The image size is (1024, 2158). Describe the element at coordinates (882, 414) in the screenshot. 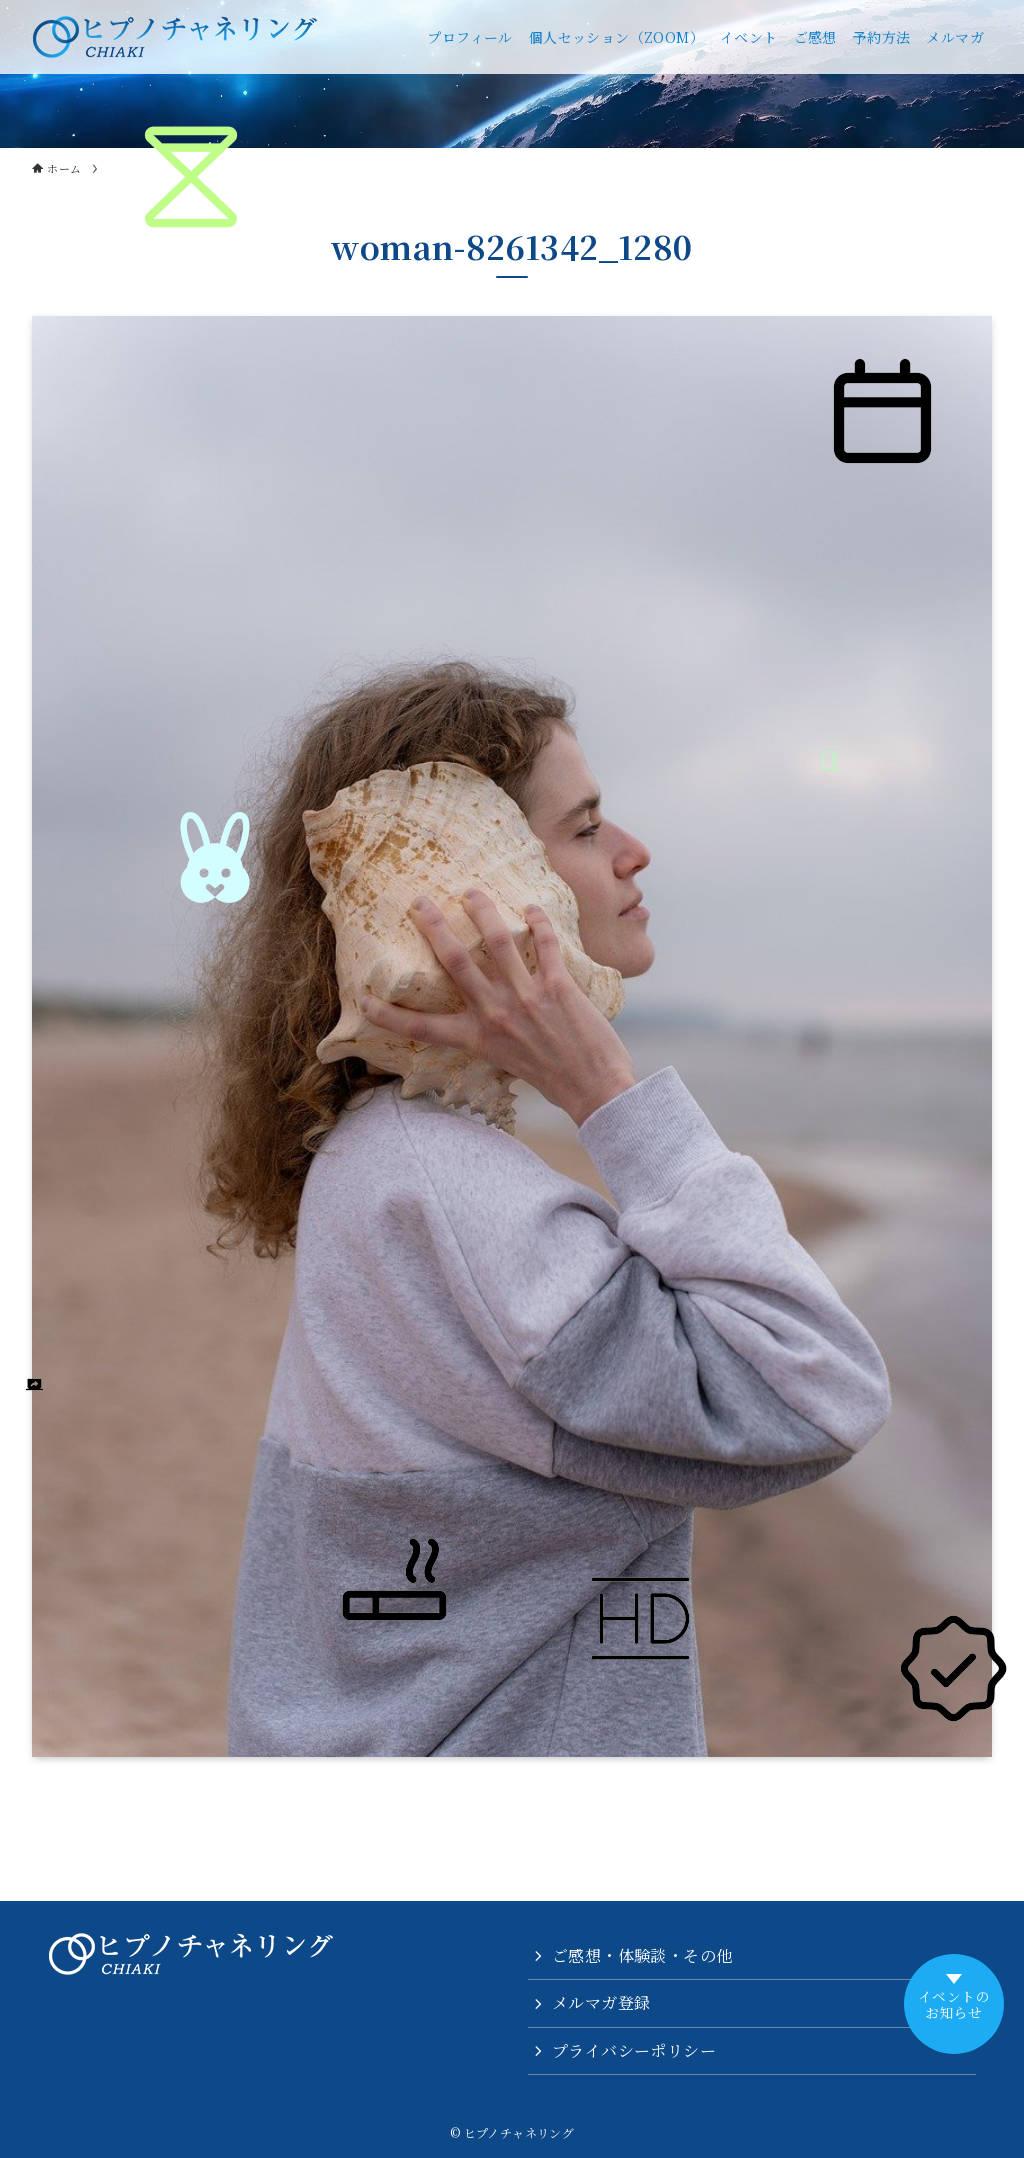

I see `view calendar or schedule` at that location.